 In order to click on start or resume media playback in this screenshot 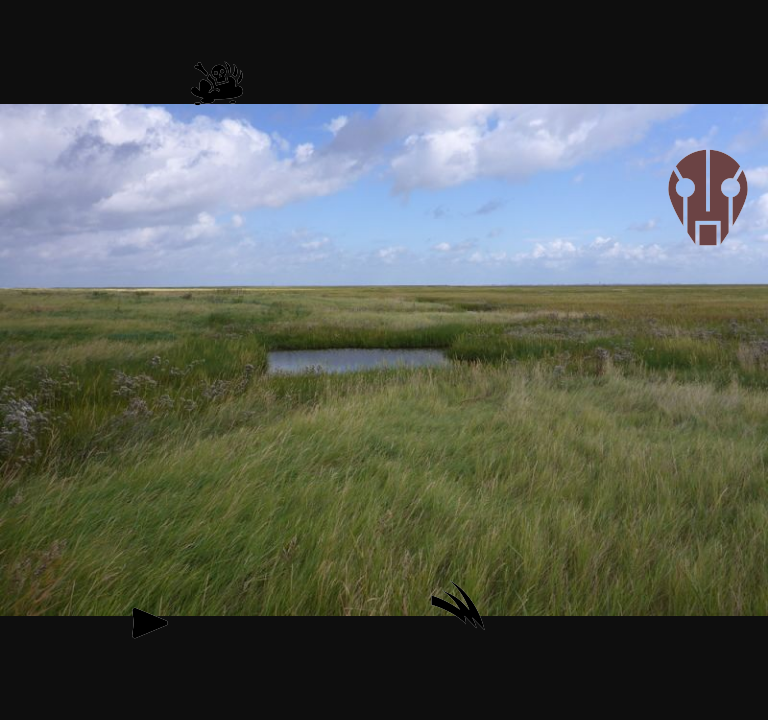, I will do `click(150, 623)`.